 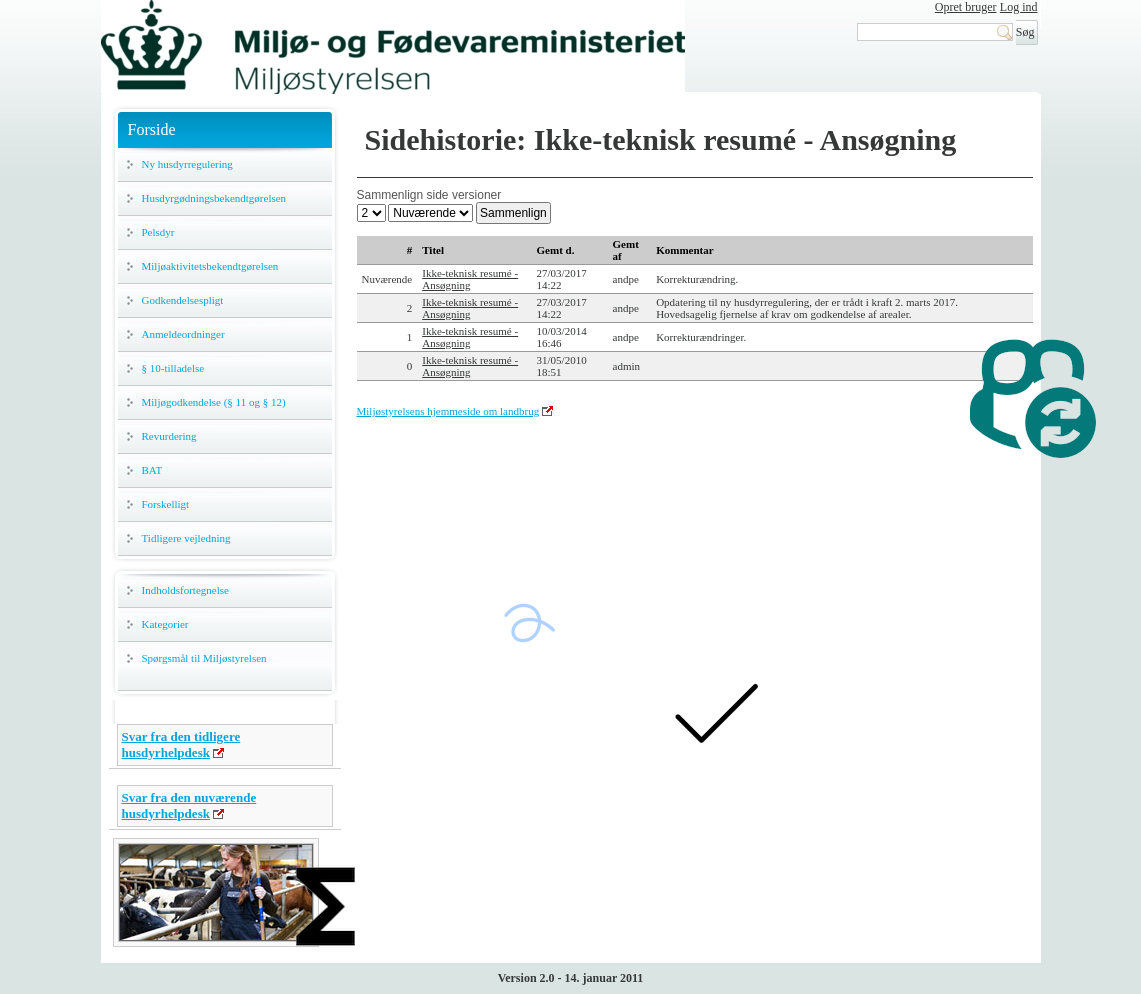 What do you see at coordinates (325, 906) in the screenshot?
I see `insert a mathematical function or formula` at bounding box center [325, 906].